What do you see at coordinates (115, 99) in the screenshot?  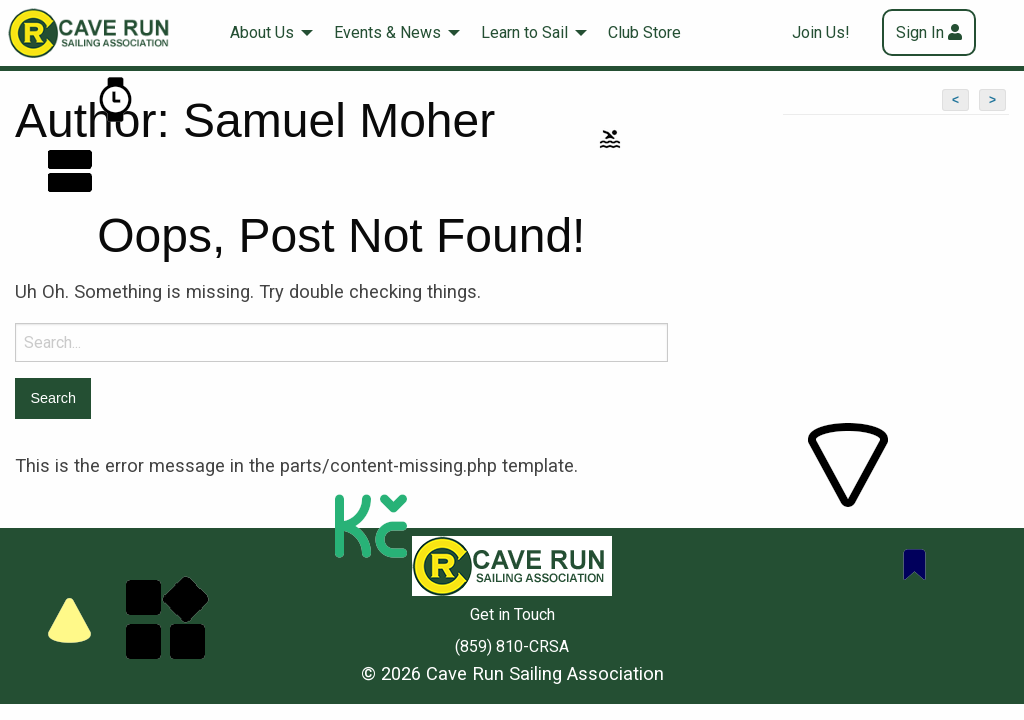 I see `view or manage watch mode for file changes` at bounding box center [115, 99].